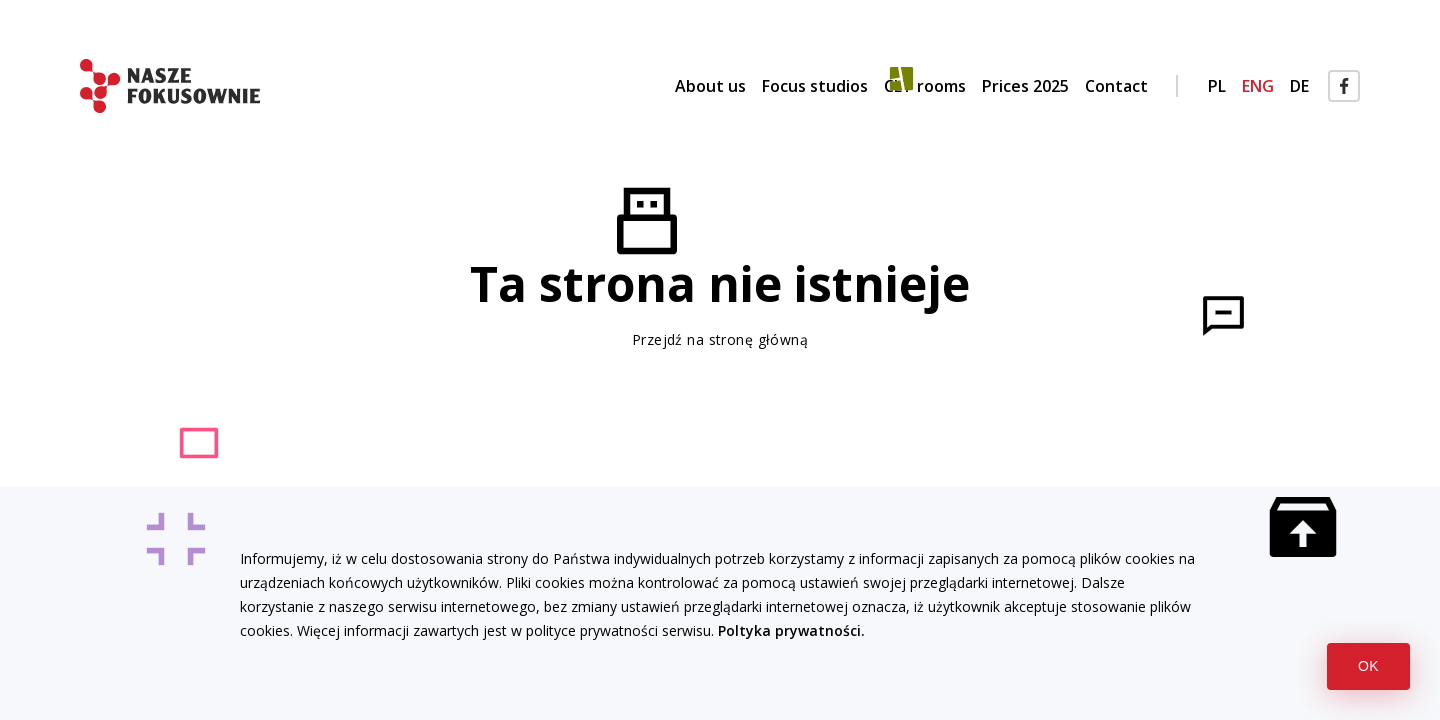  I want to click on exit fullscreen mode, so click(176, 539).